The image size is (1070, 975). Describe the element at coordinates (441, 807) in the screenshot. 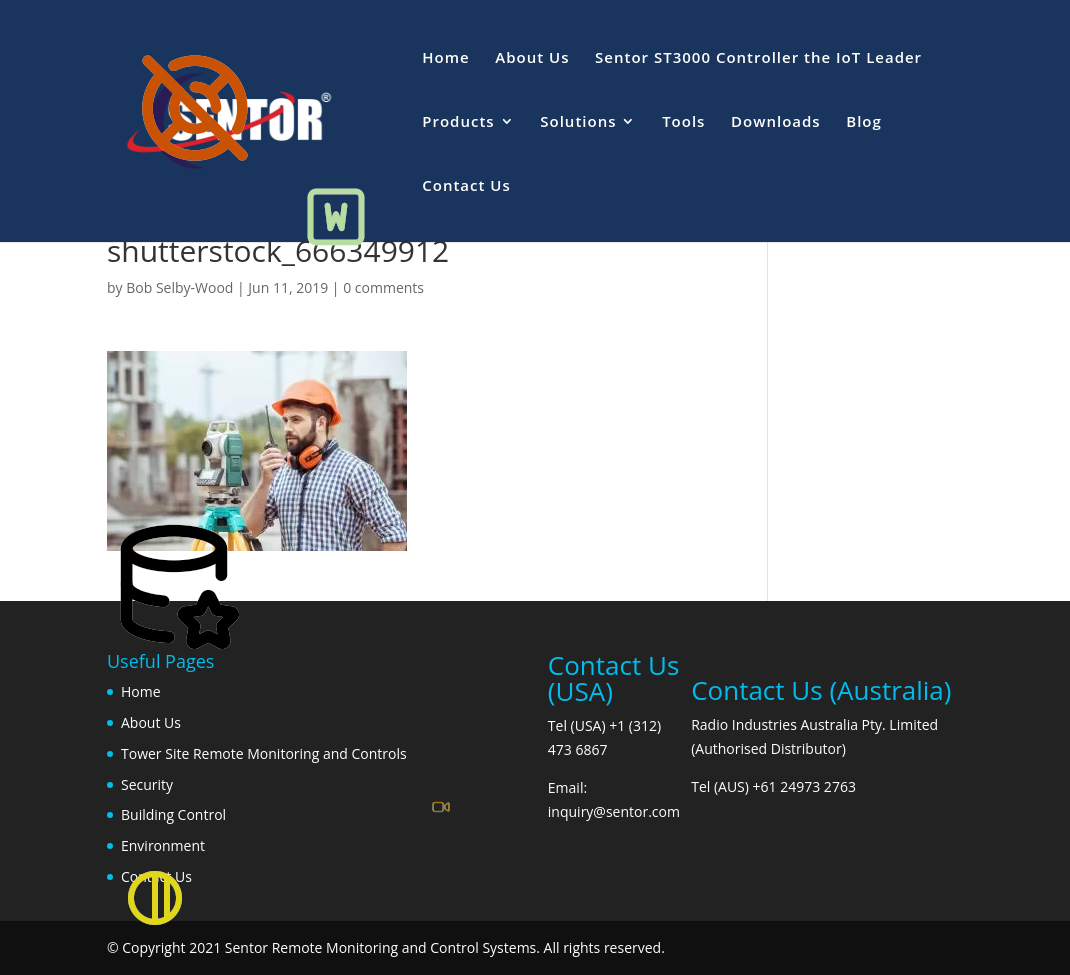

I see `start a video call` at that location.